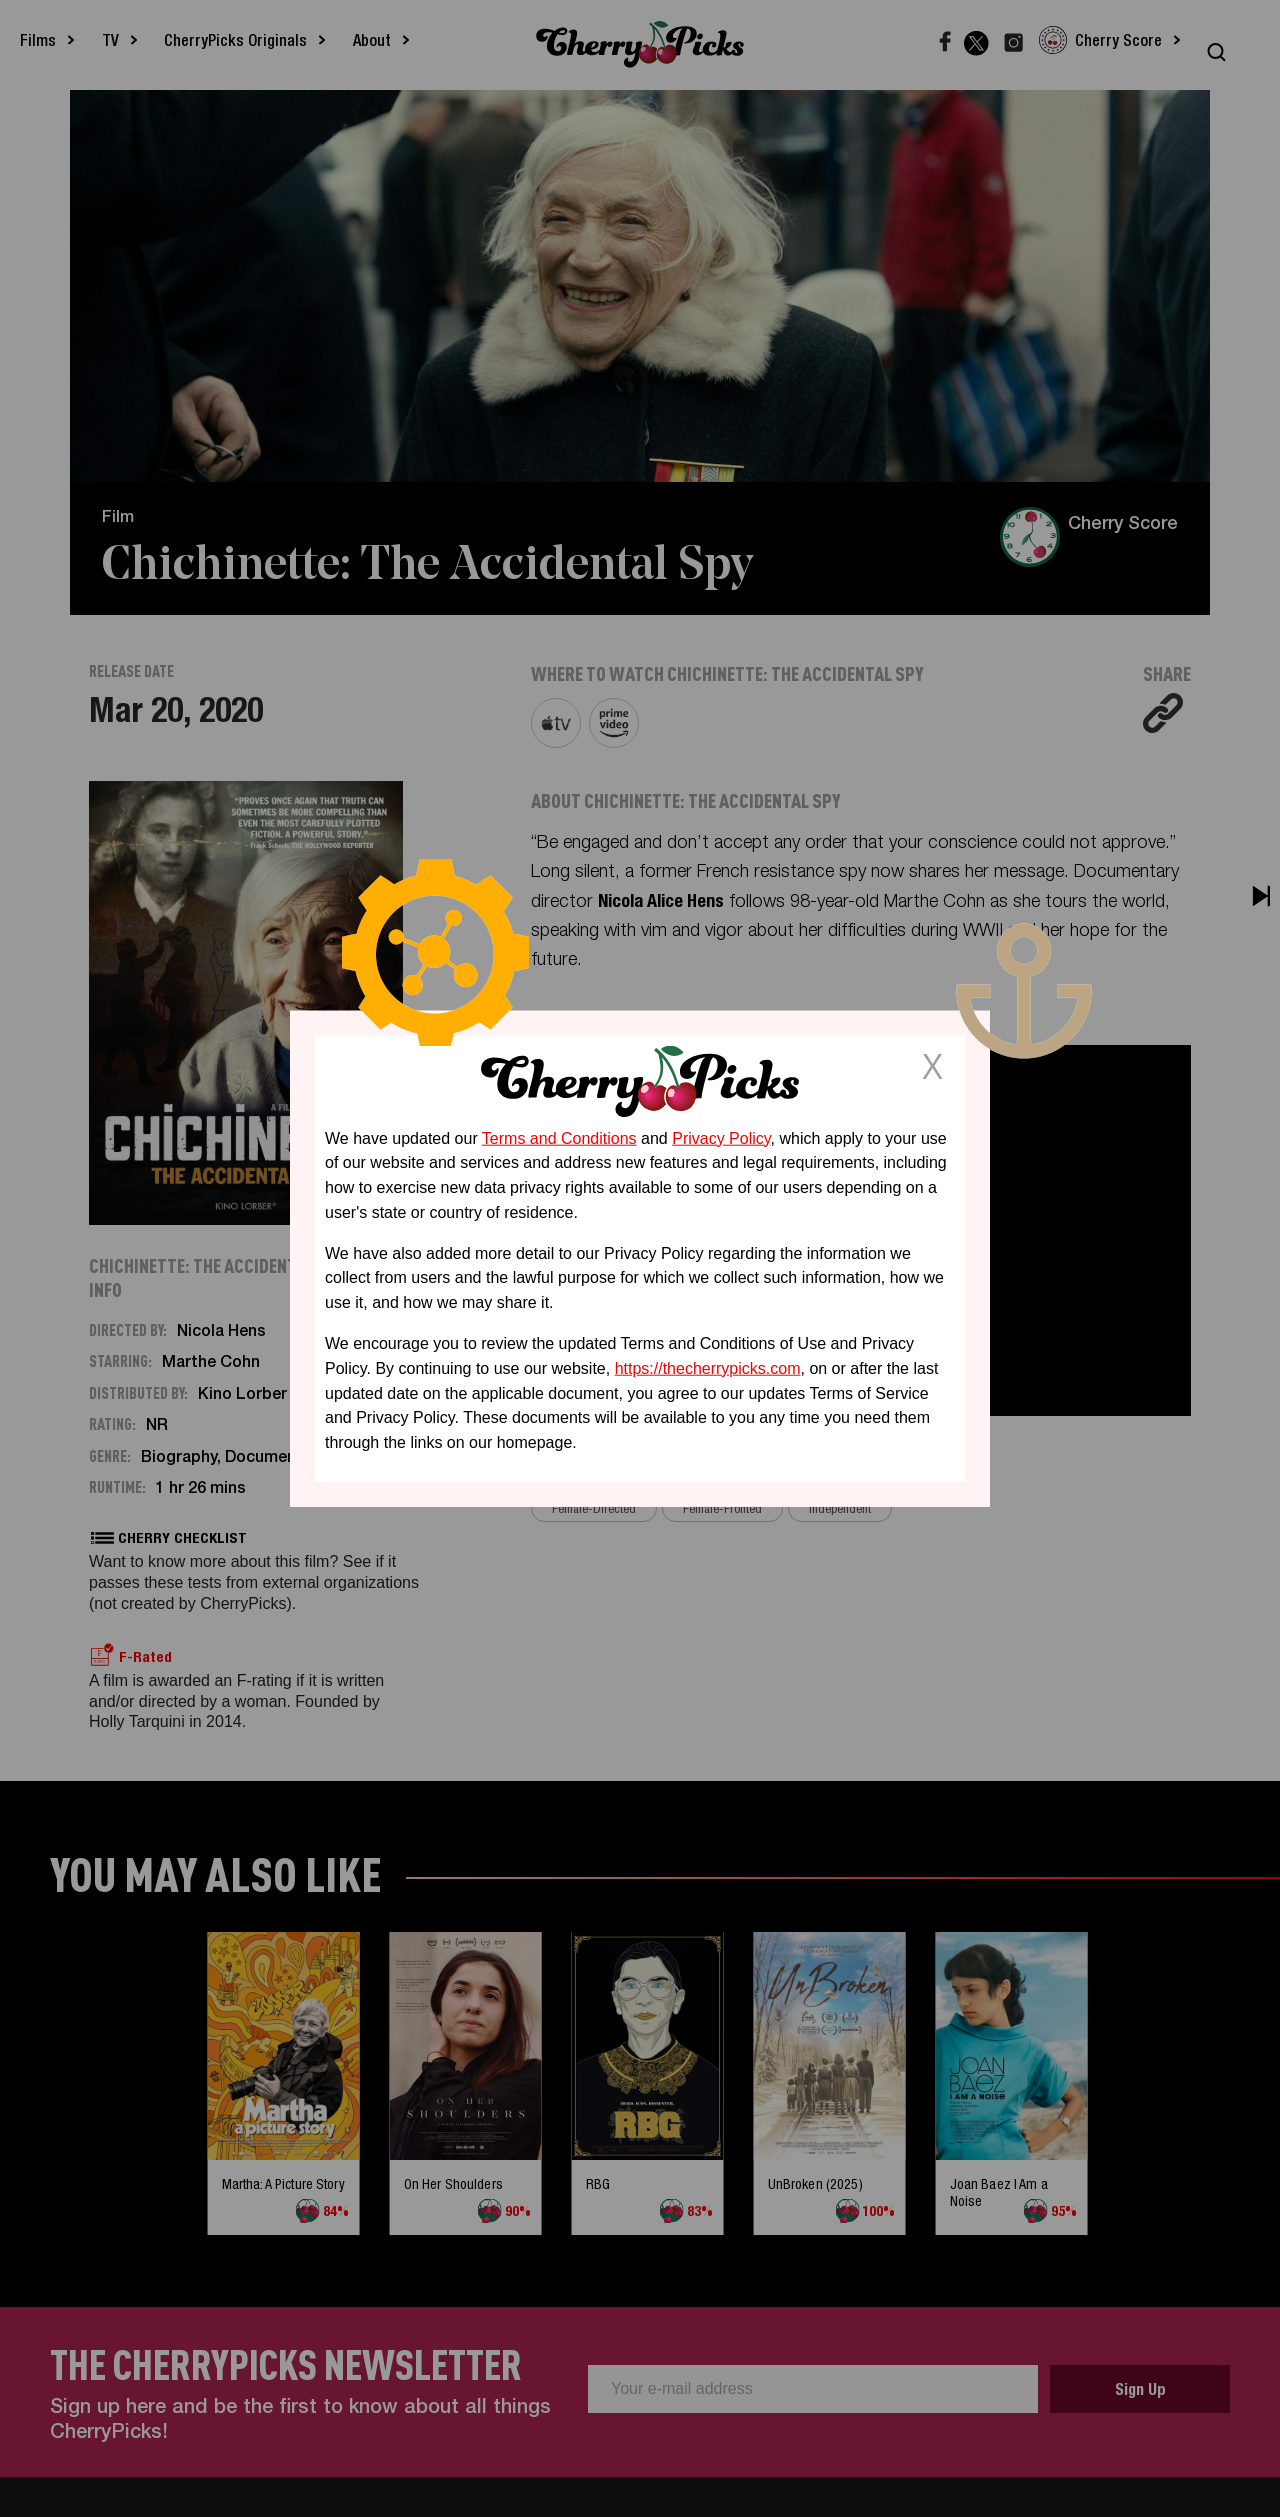 Image resolution: width=1280 pixels, height=2517 pixels. What do you see at coordinates (1024, 991) in the screenshot?
I see `set a fixed anchor point on the map` at bounding box center [1024, 991].